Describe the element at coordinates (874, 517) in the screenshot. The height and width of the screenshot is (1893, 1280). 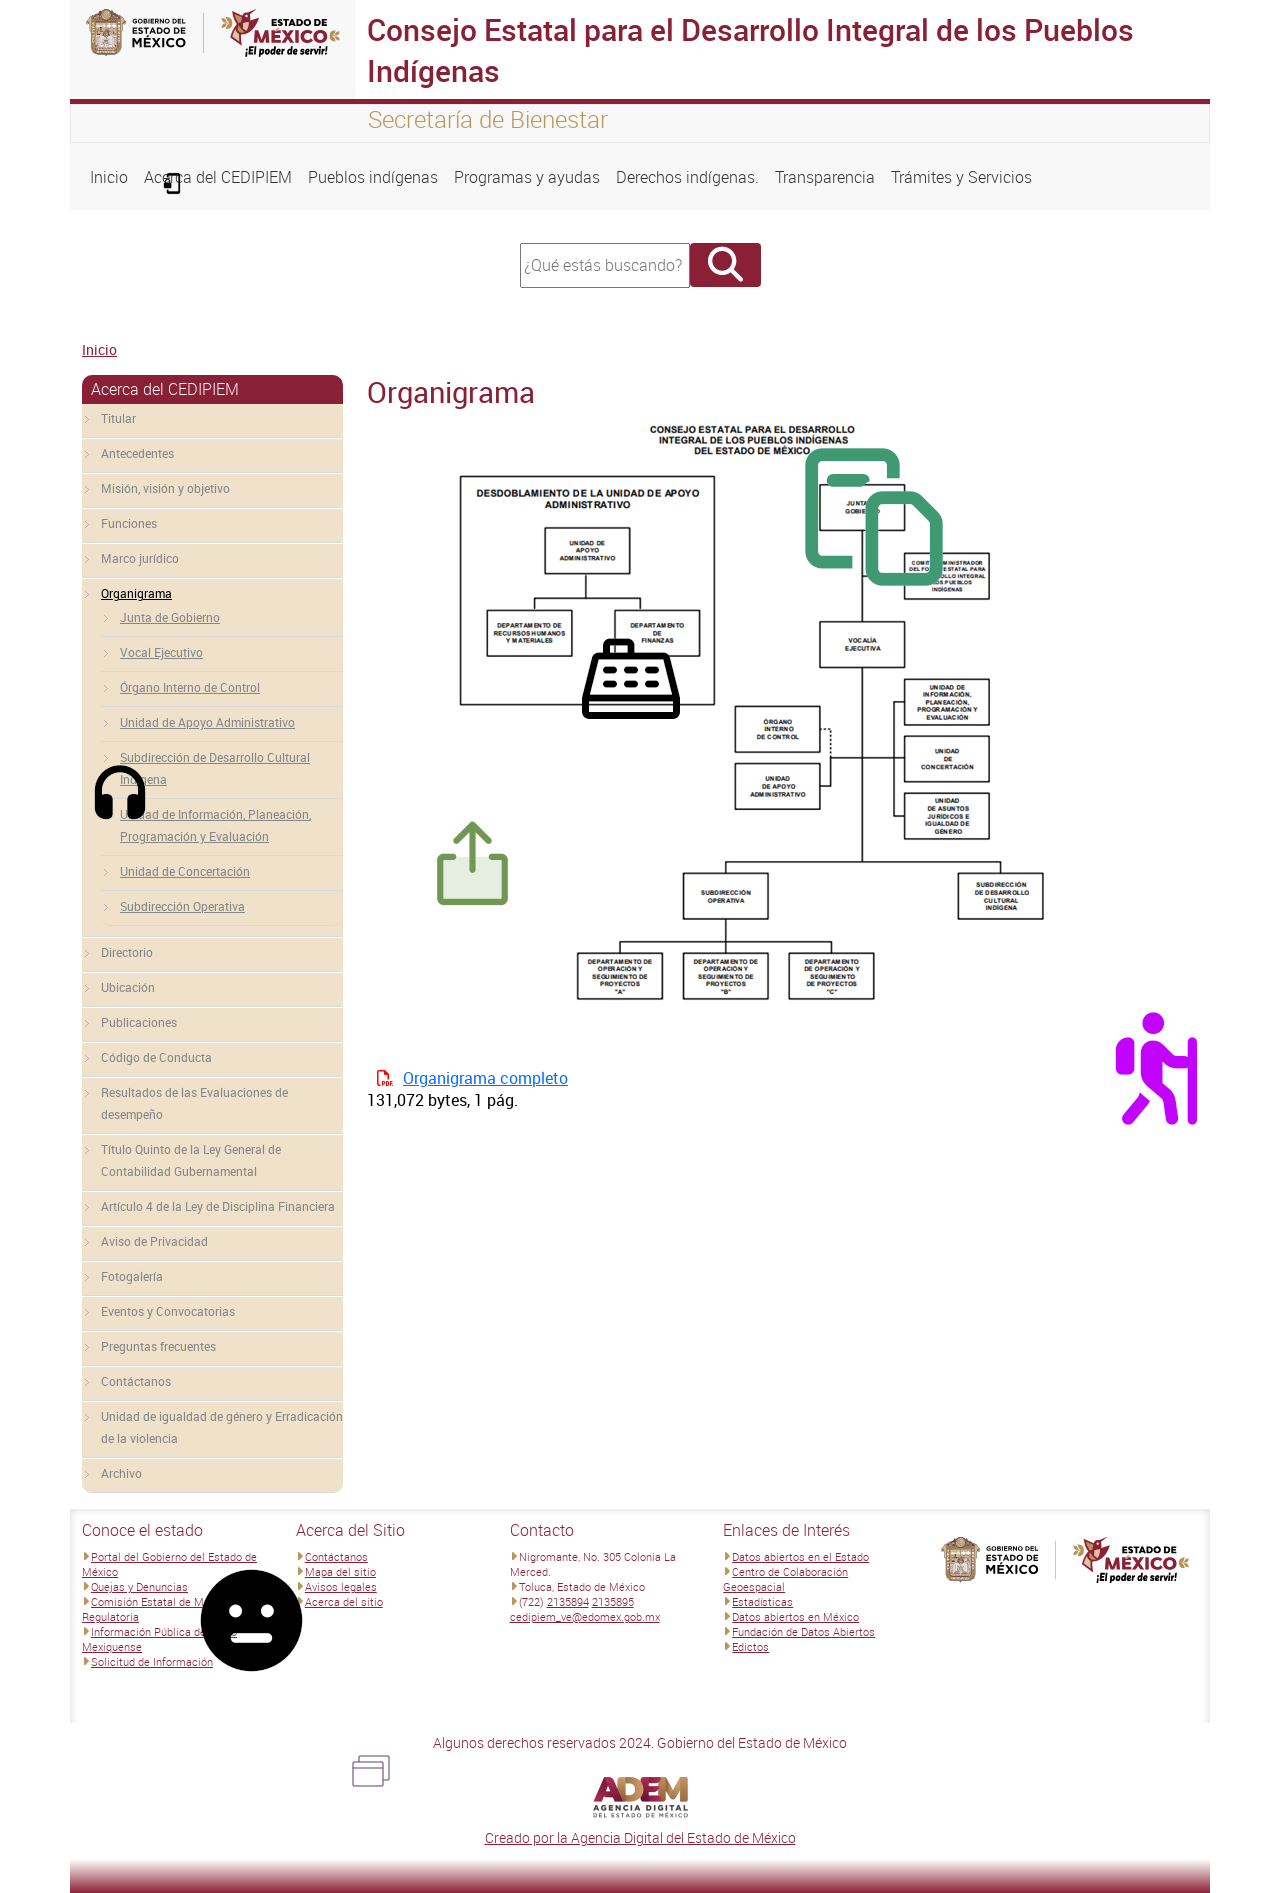
I see `paste copied content from clipboard` at that location.